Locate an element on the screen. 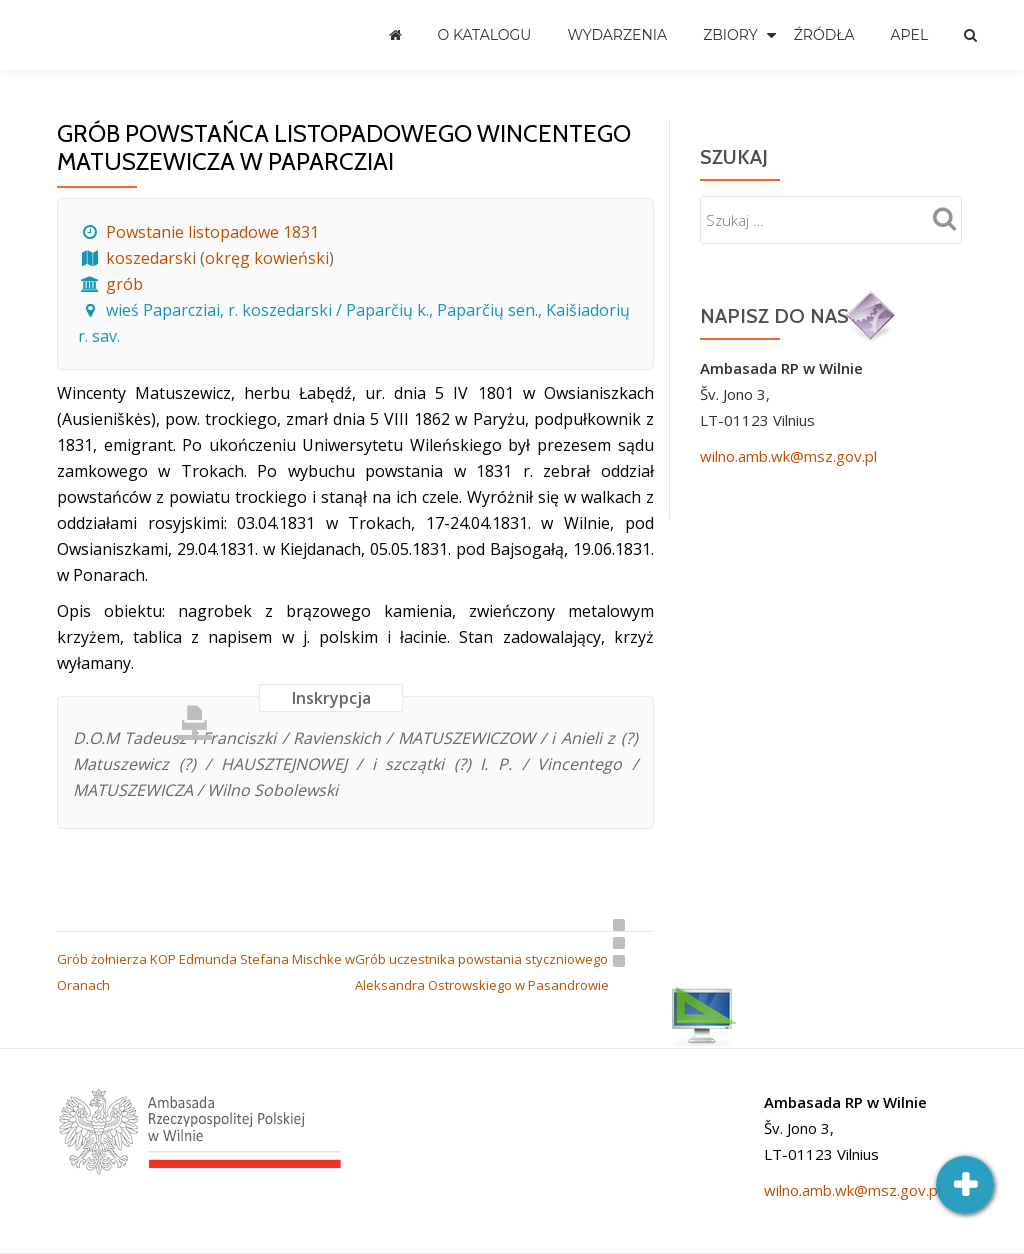  connect to a network printer is located at coordinates (197, 720).